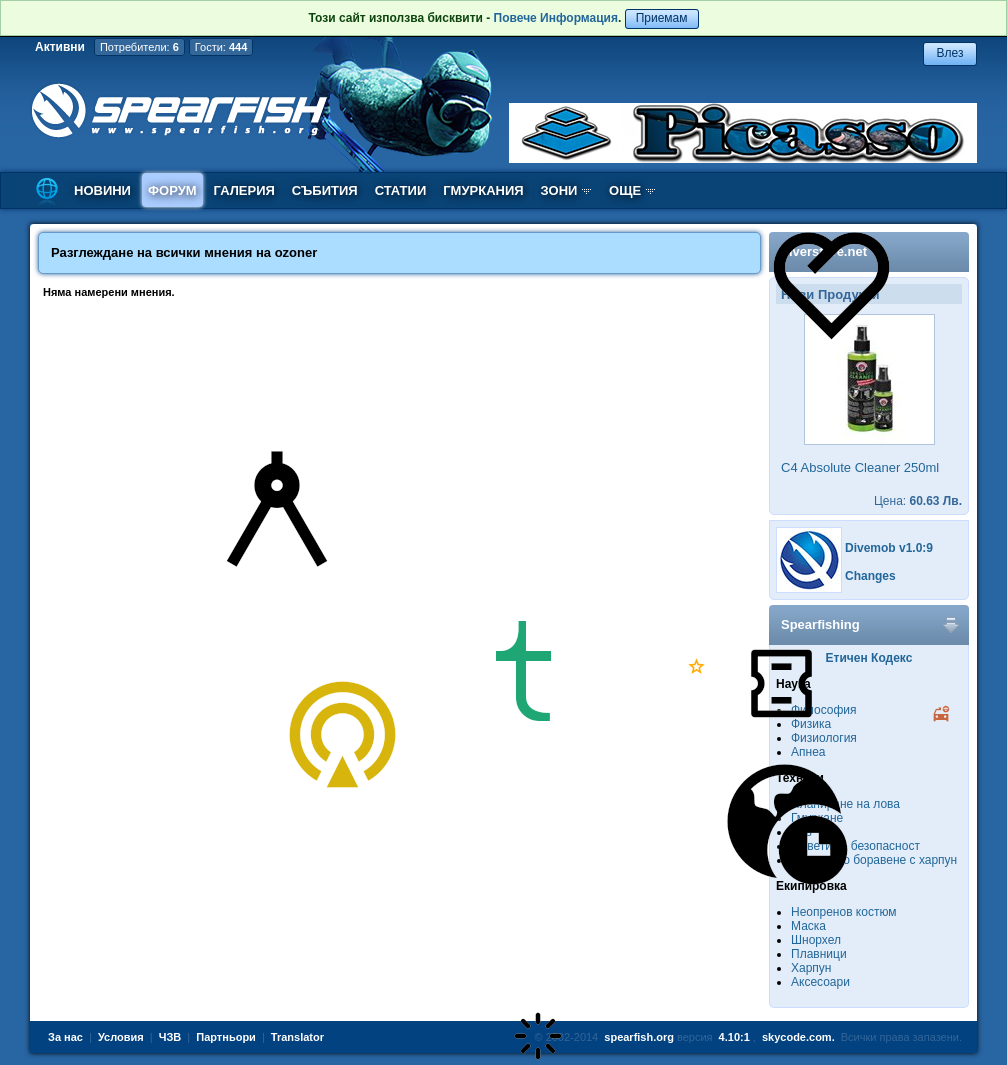 This screenshot has height=1065, width=1007. I want to click on indicates content is loading, so click(538, 1036).